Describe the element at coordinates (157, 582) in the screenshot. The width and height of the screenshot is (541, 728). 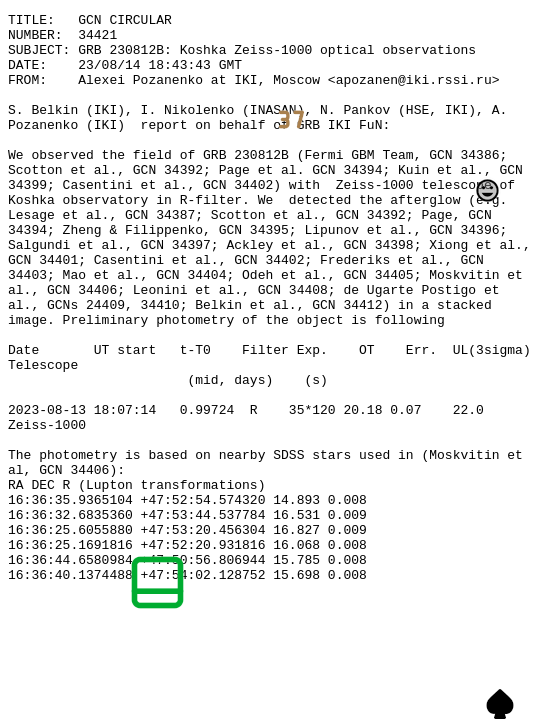
I see `toggle bottom navigation bar visibility` at that location.